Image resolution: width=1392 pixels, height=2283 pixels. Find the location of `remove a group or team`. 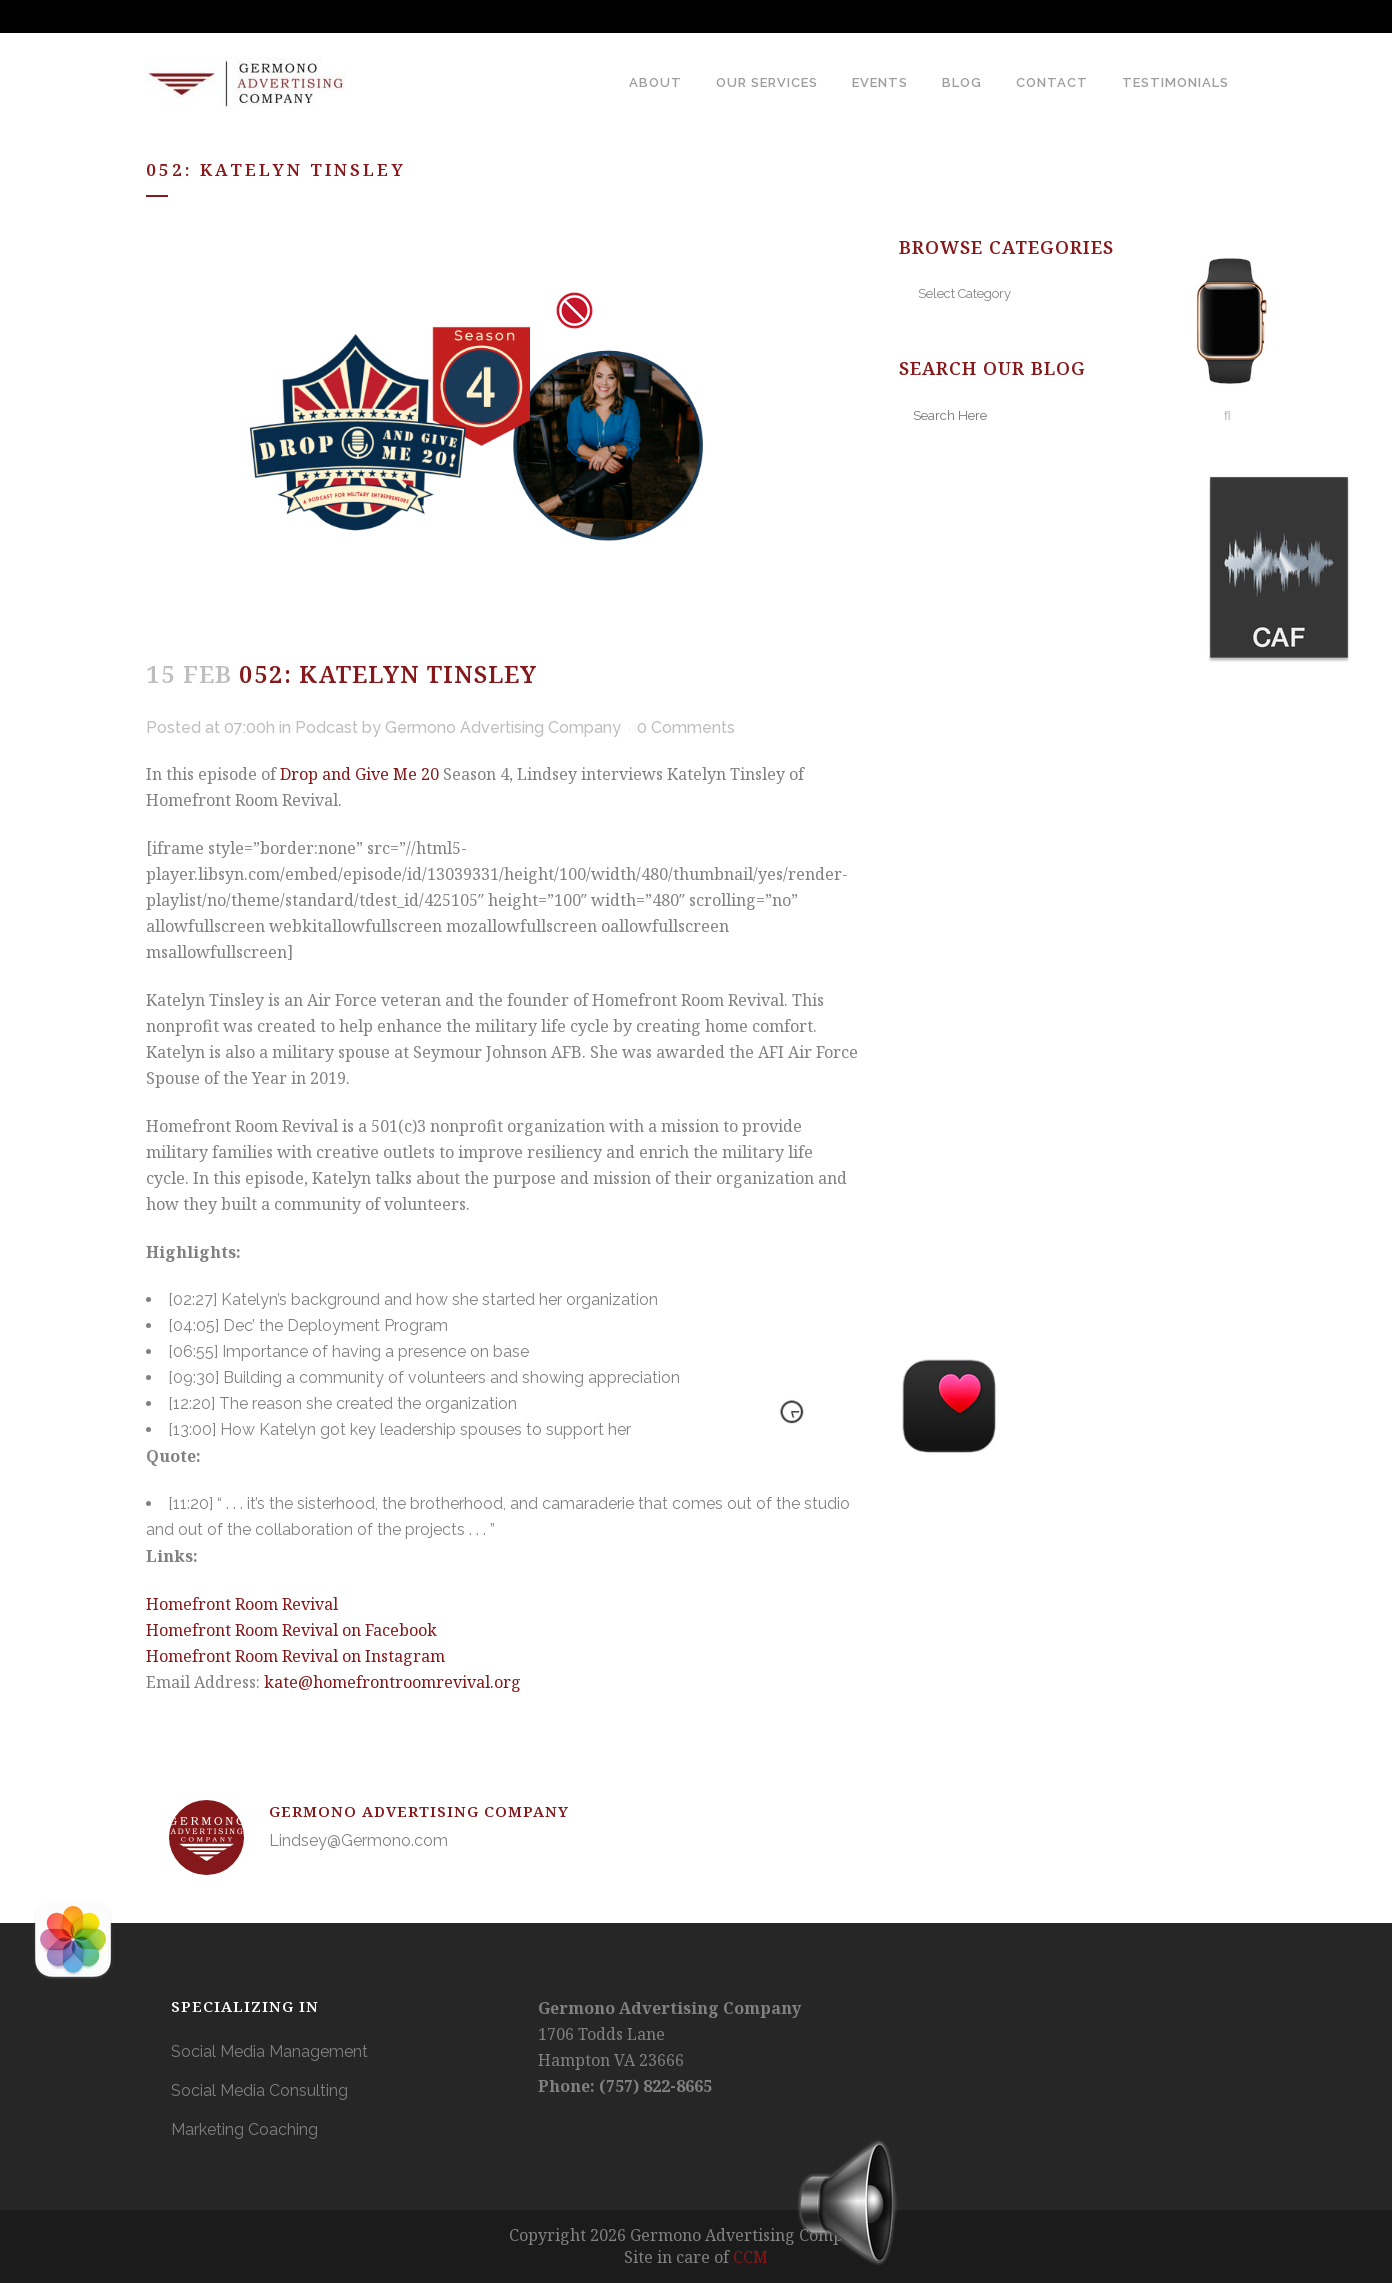

remove a group or team is located at coordinates (574, 310).